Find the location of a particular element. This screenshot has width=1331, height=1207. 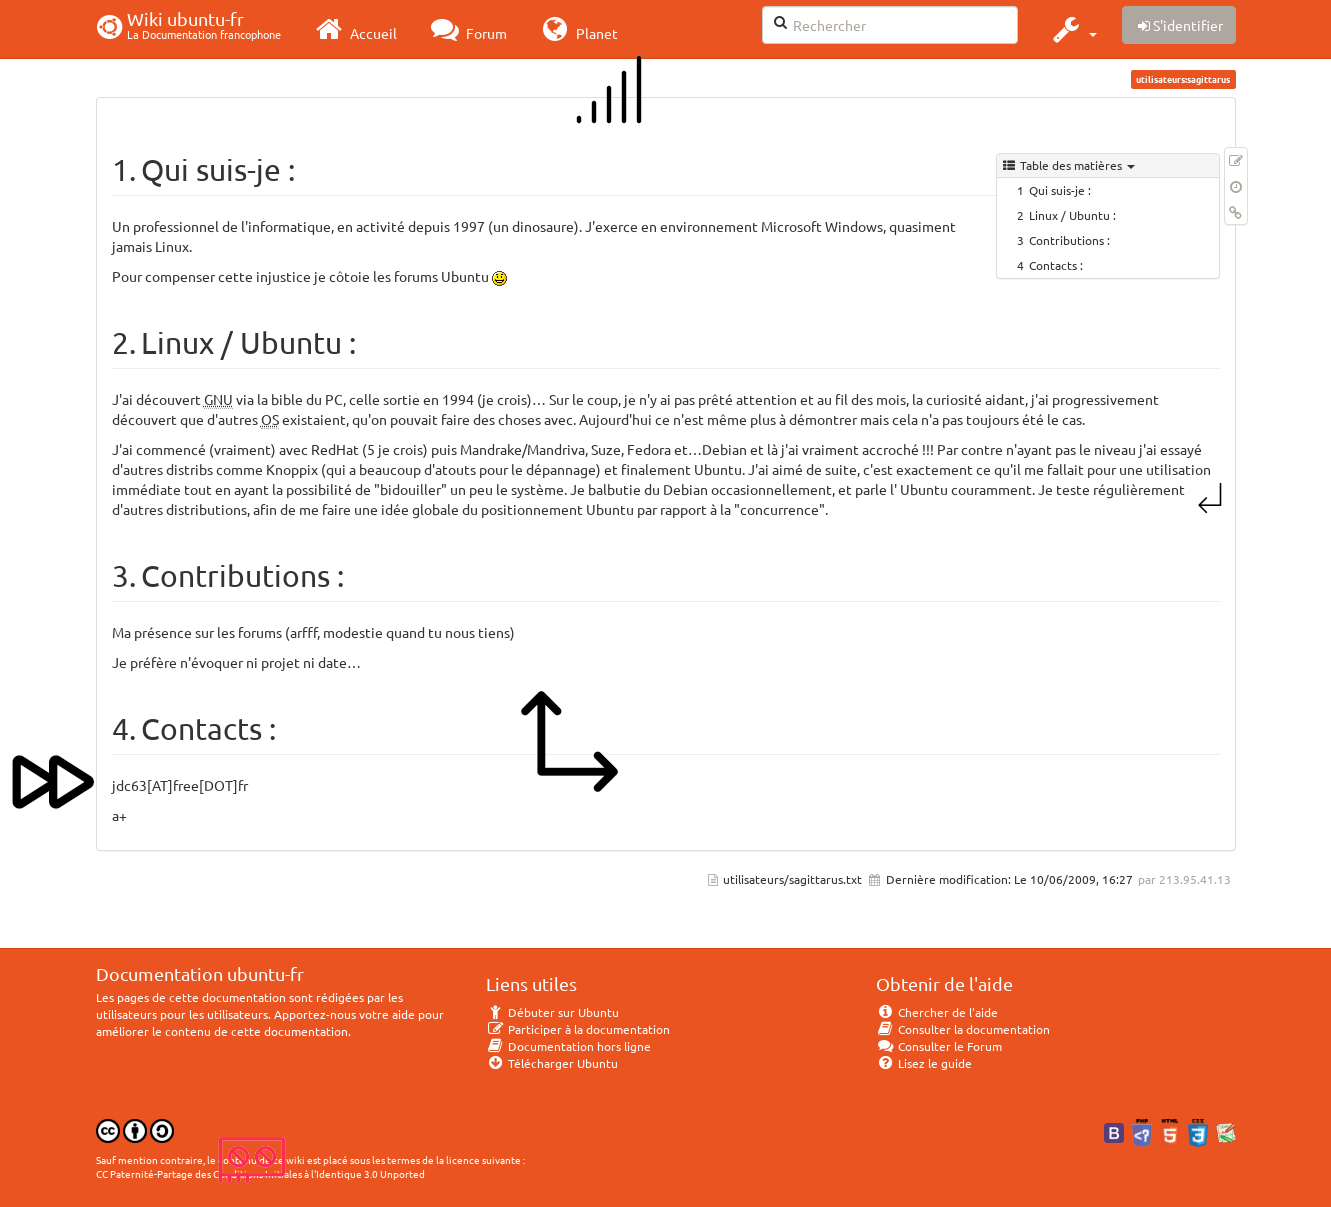

indicates full cellular signal strength is located at coordinates (612, 94).